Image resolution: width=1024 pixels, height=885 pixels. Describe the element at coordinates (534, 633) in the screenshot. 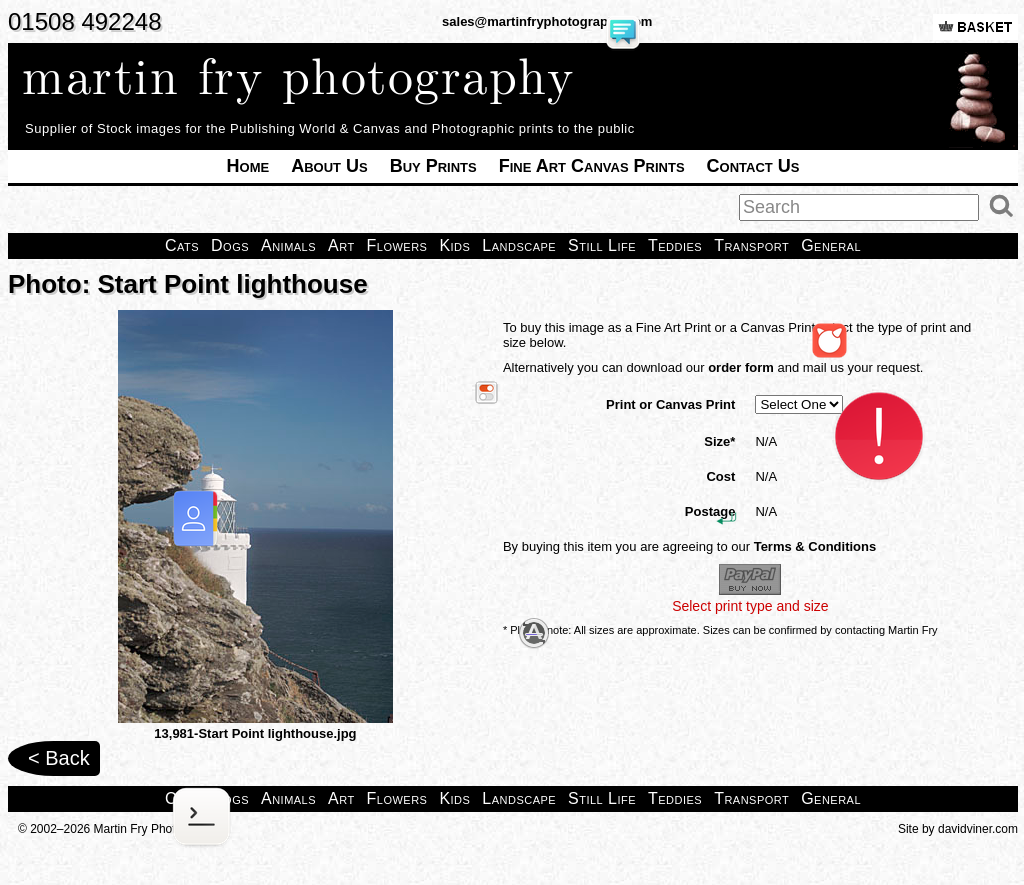

I see `check for and install system updates` at that location.